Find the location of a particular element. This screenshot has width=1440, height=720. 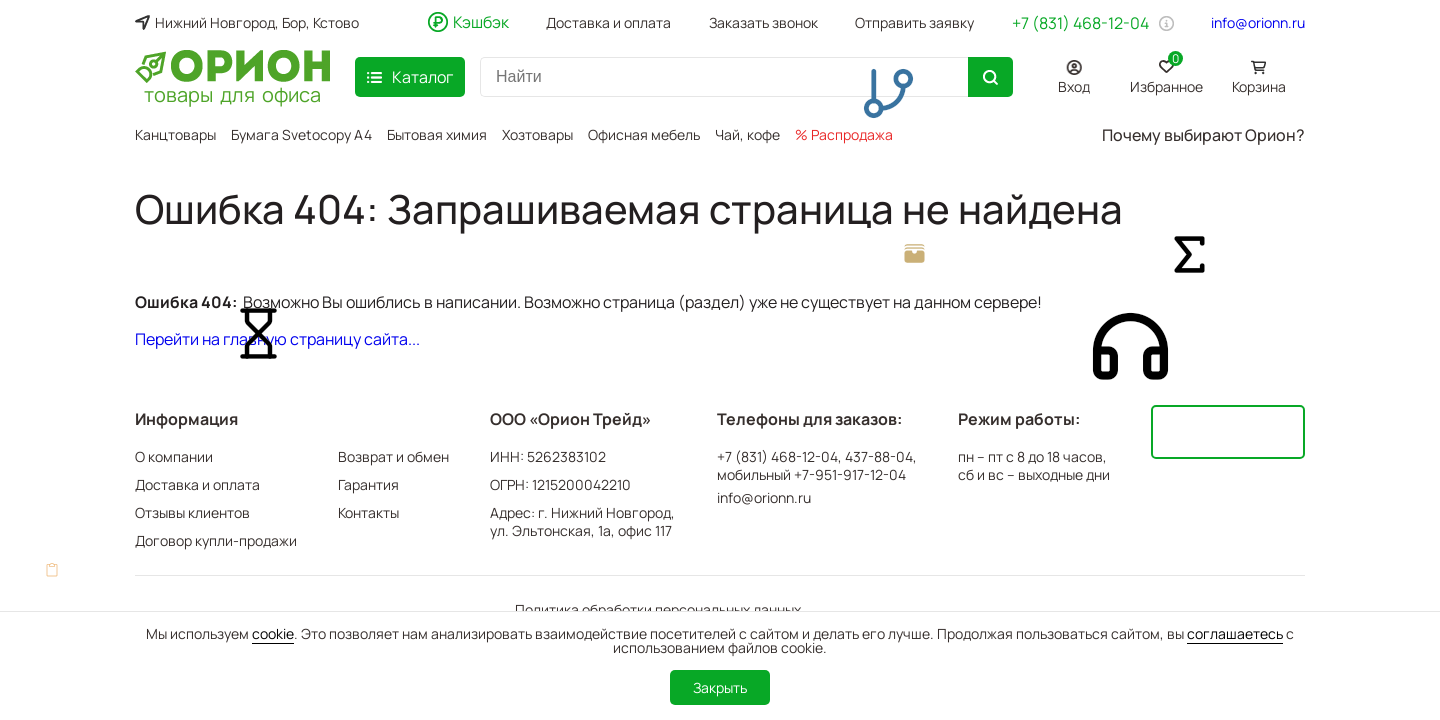

listen to audio or music is located at coordinates (1130, 350).